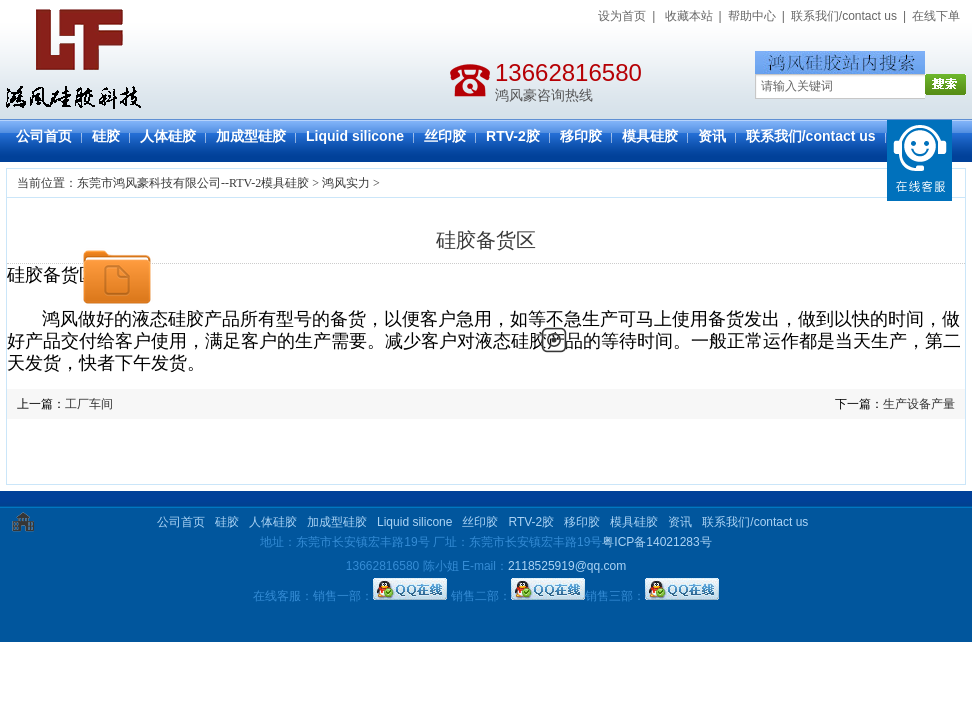 This screenshot has width=972, height=720. What do you see at coordinates (22, 522) in the screenshot?
I see `access educational apps and resources` at bounding box center [22, 522].